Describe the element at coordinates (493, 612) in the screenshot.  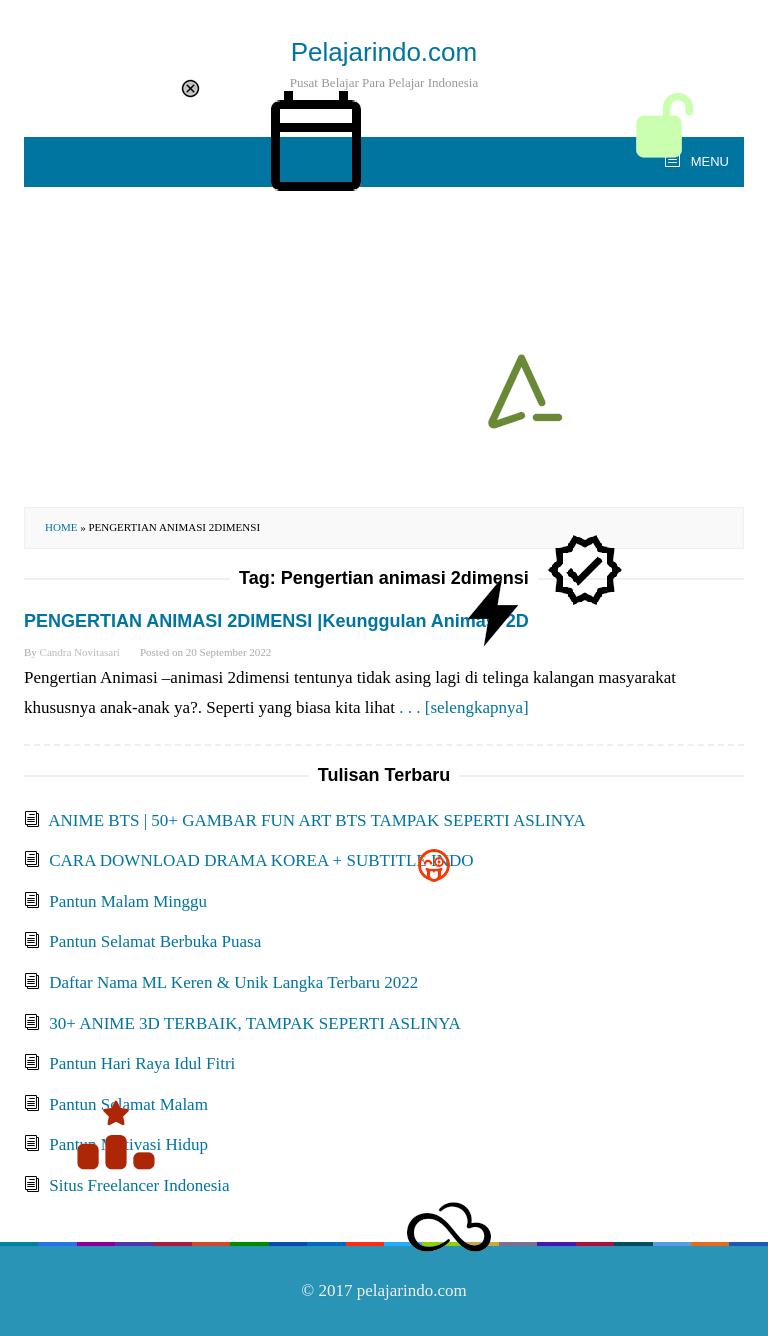
I see `toggle camera flash on or off` at that location.